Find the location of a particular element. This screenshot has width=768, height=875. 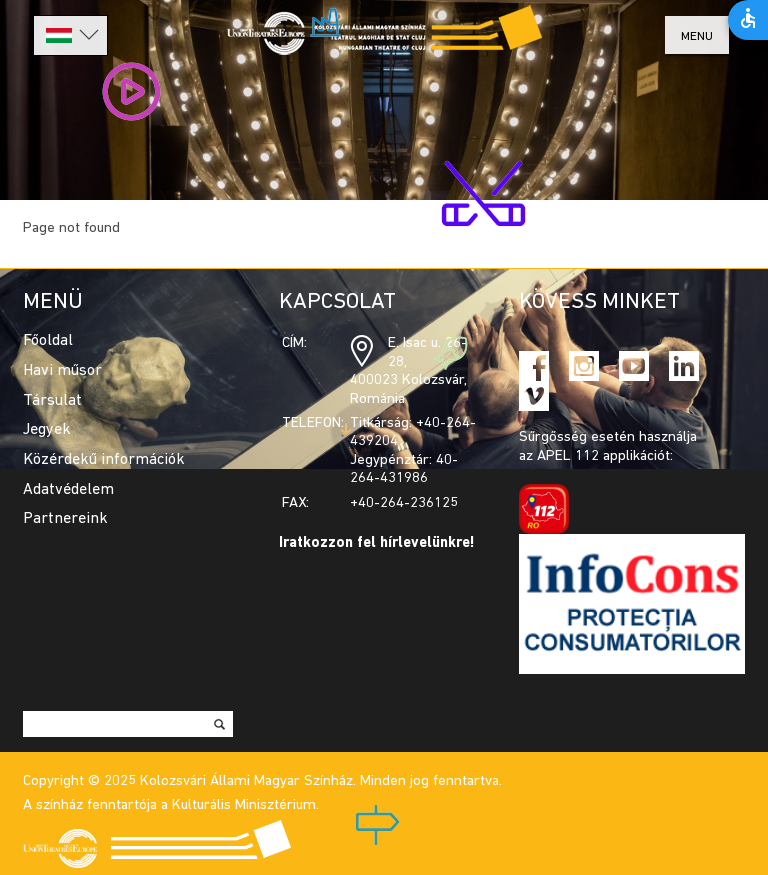

view manufacturing or production facilities is located at coordinates (325, 23).